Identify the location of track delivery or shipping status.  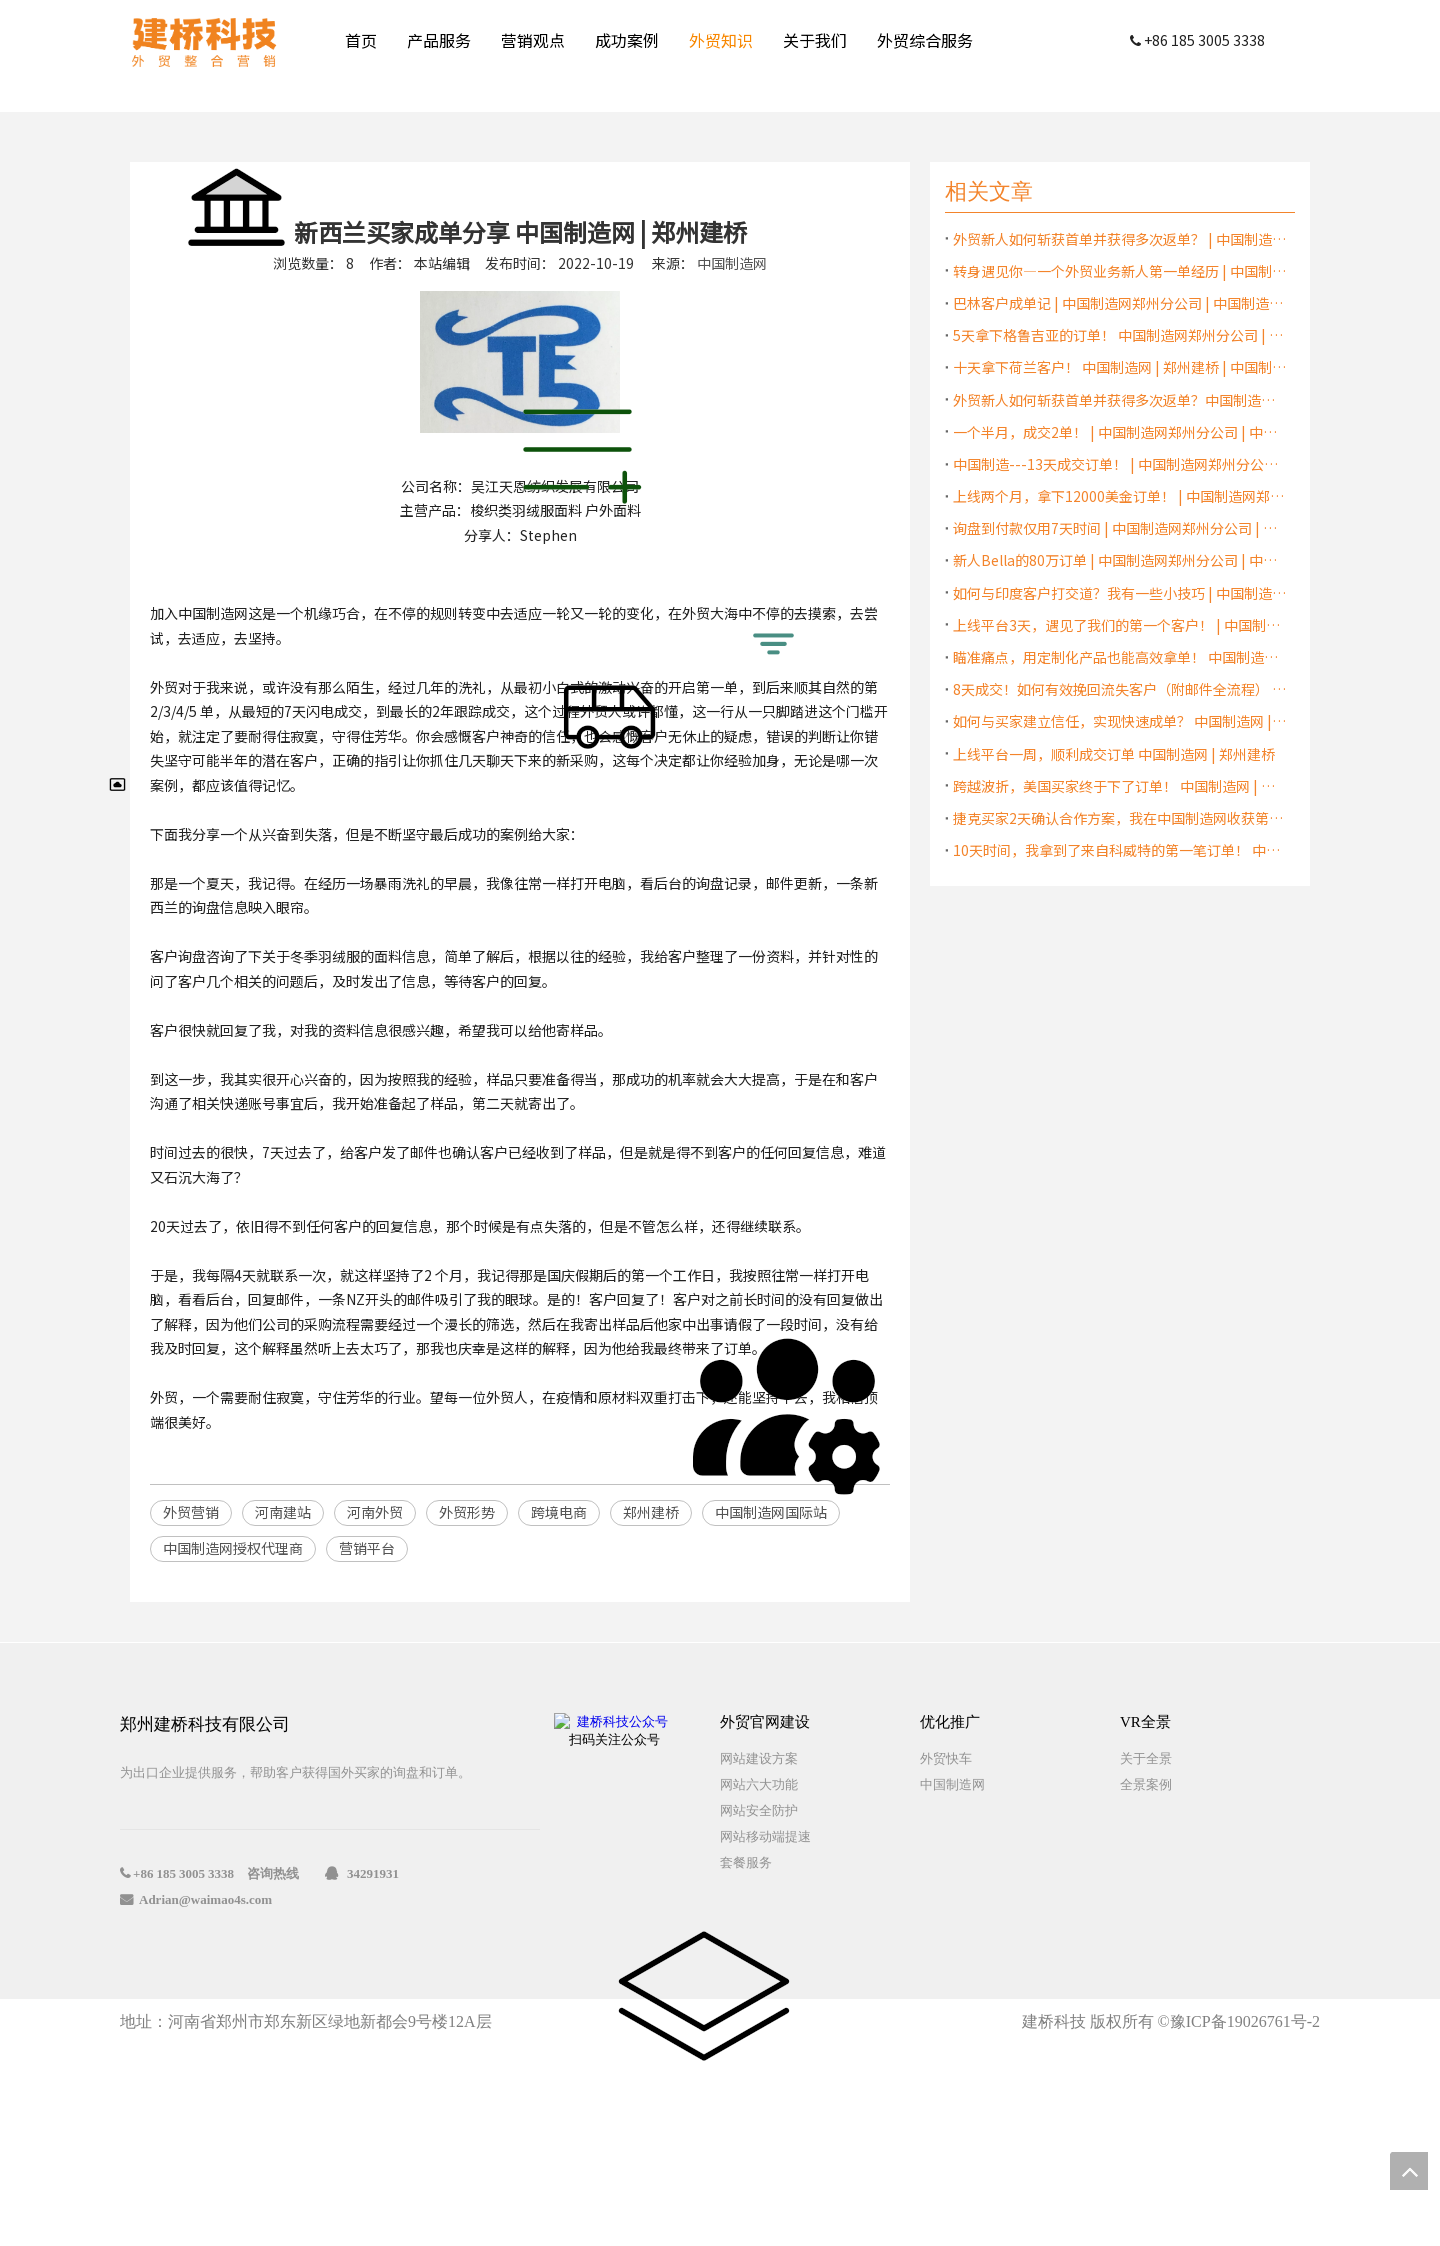
(606, 715).